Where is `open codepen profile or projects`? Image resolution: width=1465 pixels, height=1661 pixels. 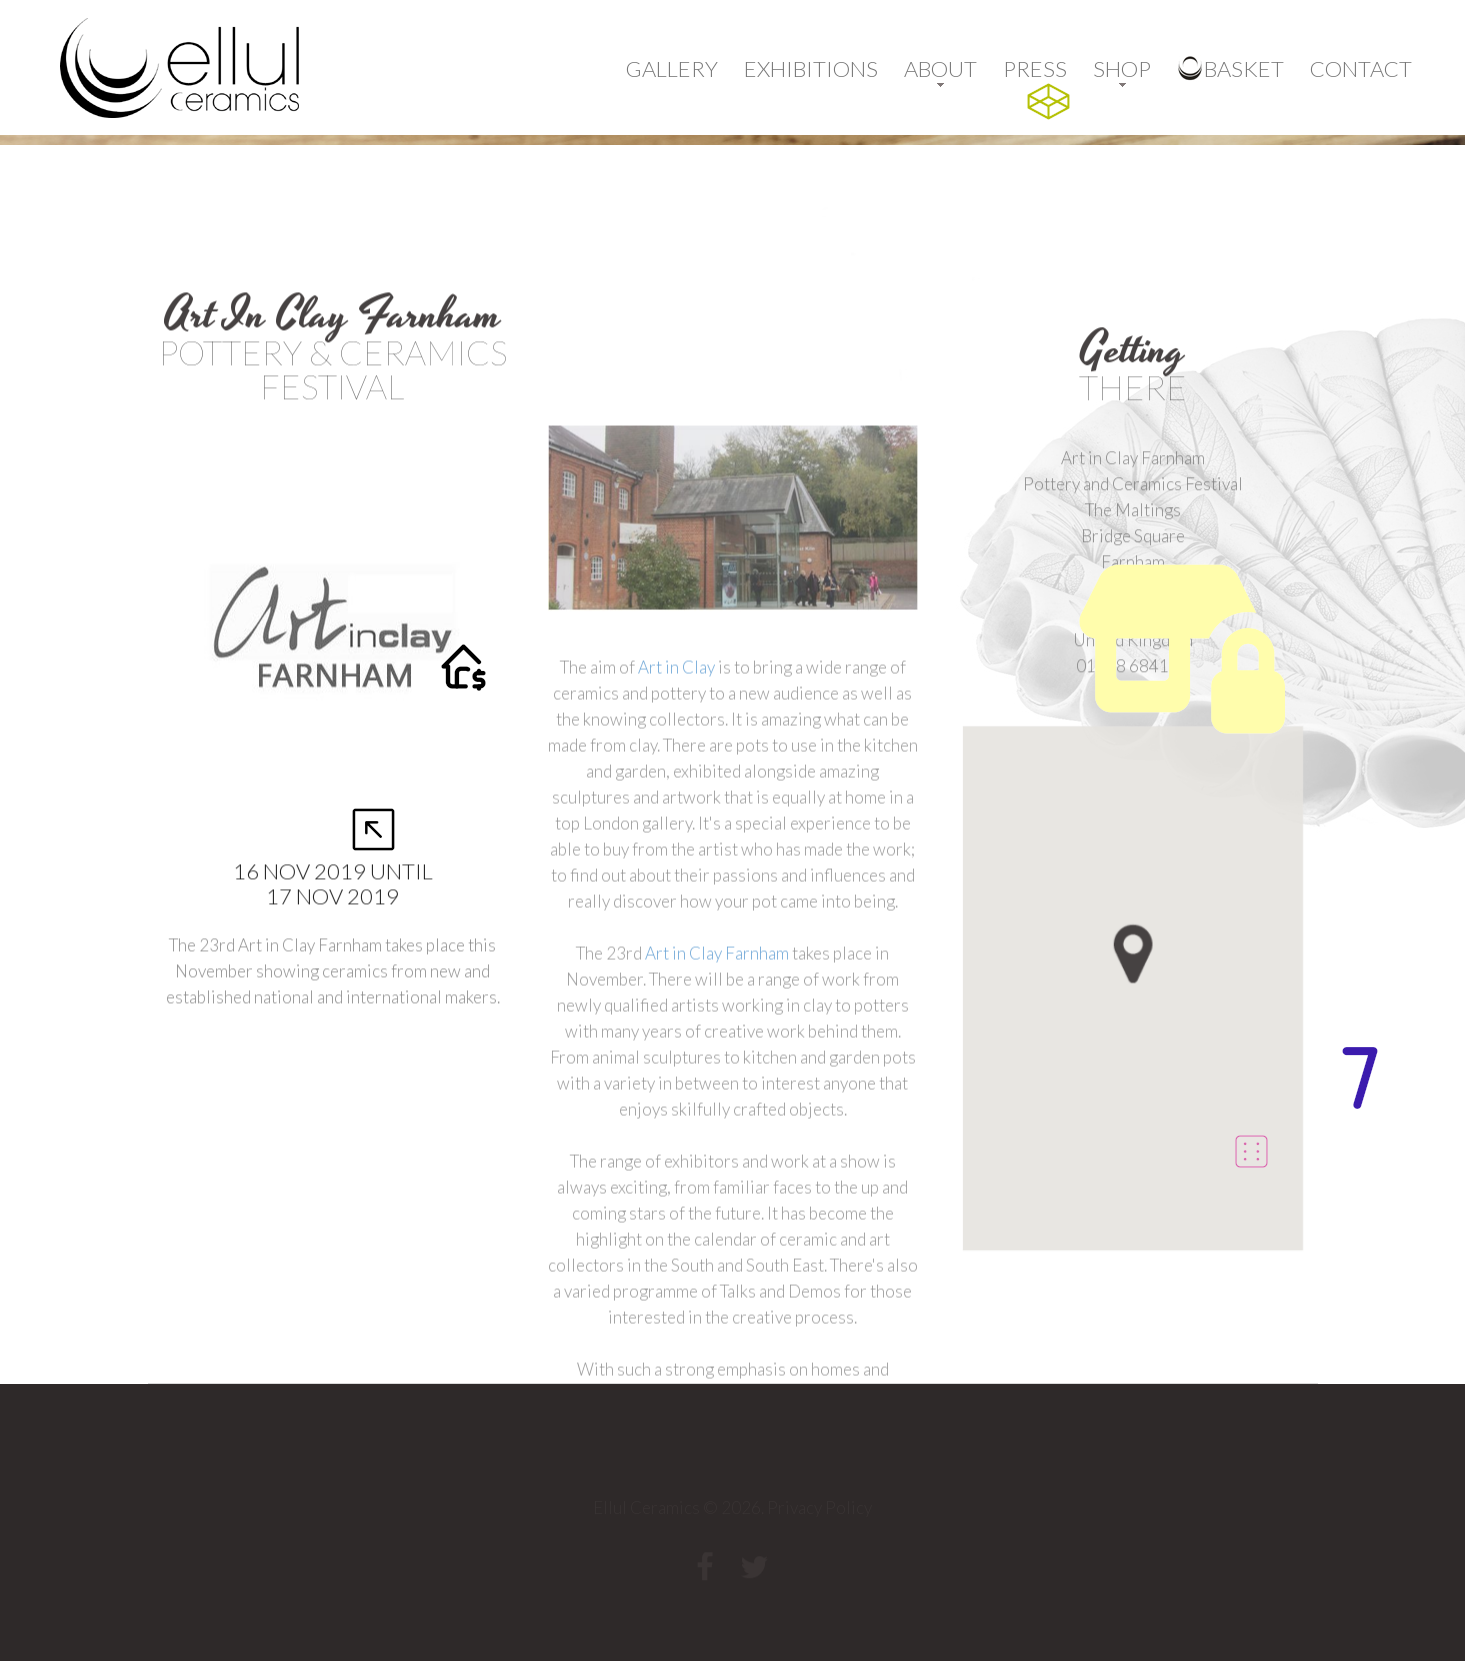 open codepen profile or projects is located at coordinates (1048, 101).